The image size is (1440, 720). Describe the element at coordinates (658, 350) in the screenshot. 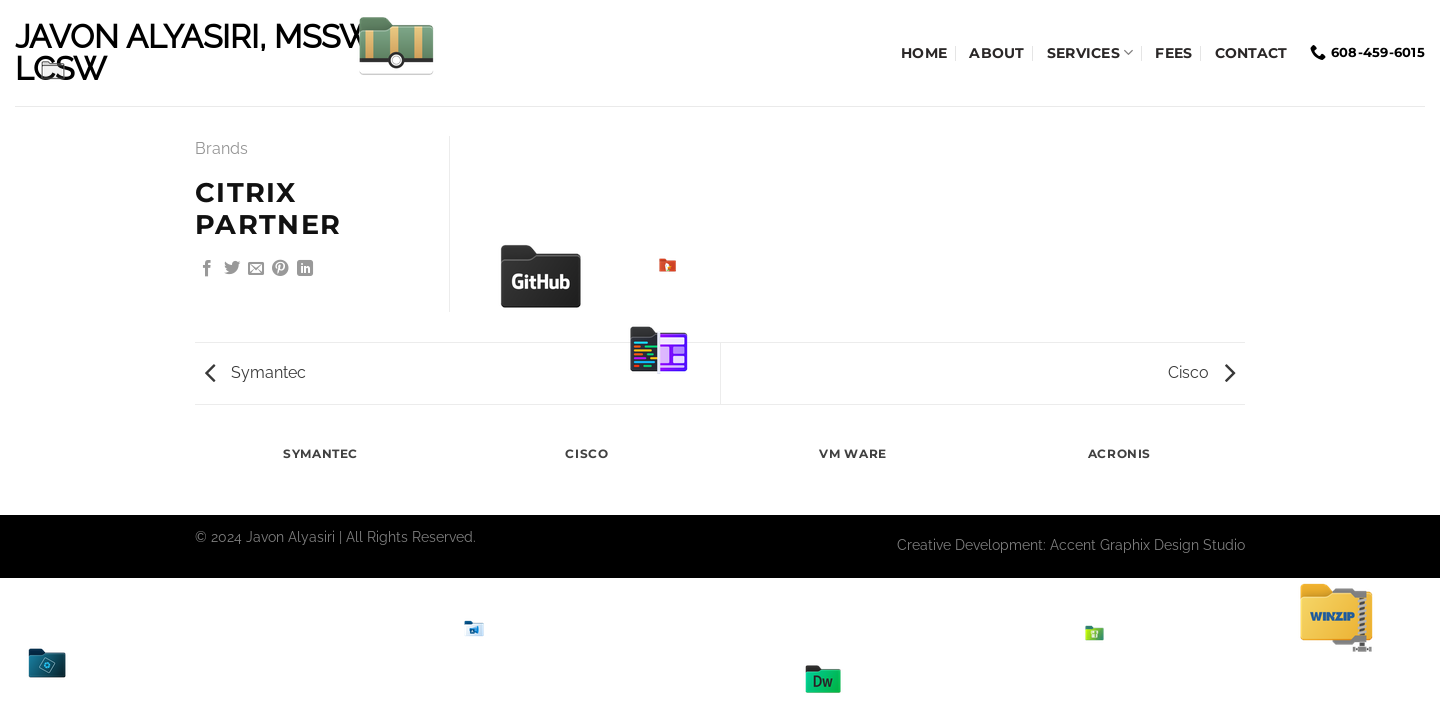

I see `open programming projects folder` at that location.